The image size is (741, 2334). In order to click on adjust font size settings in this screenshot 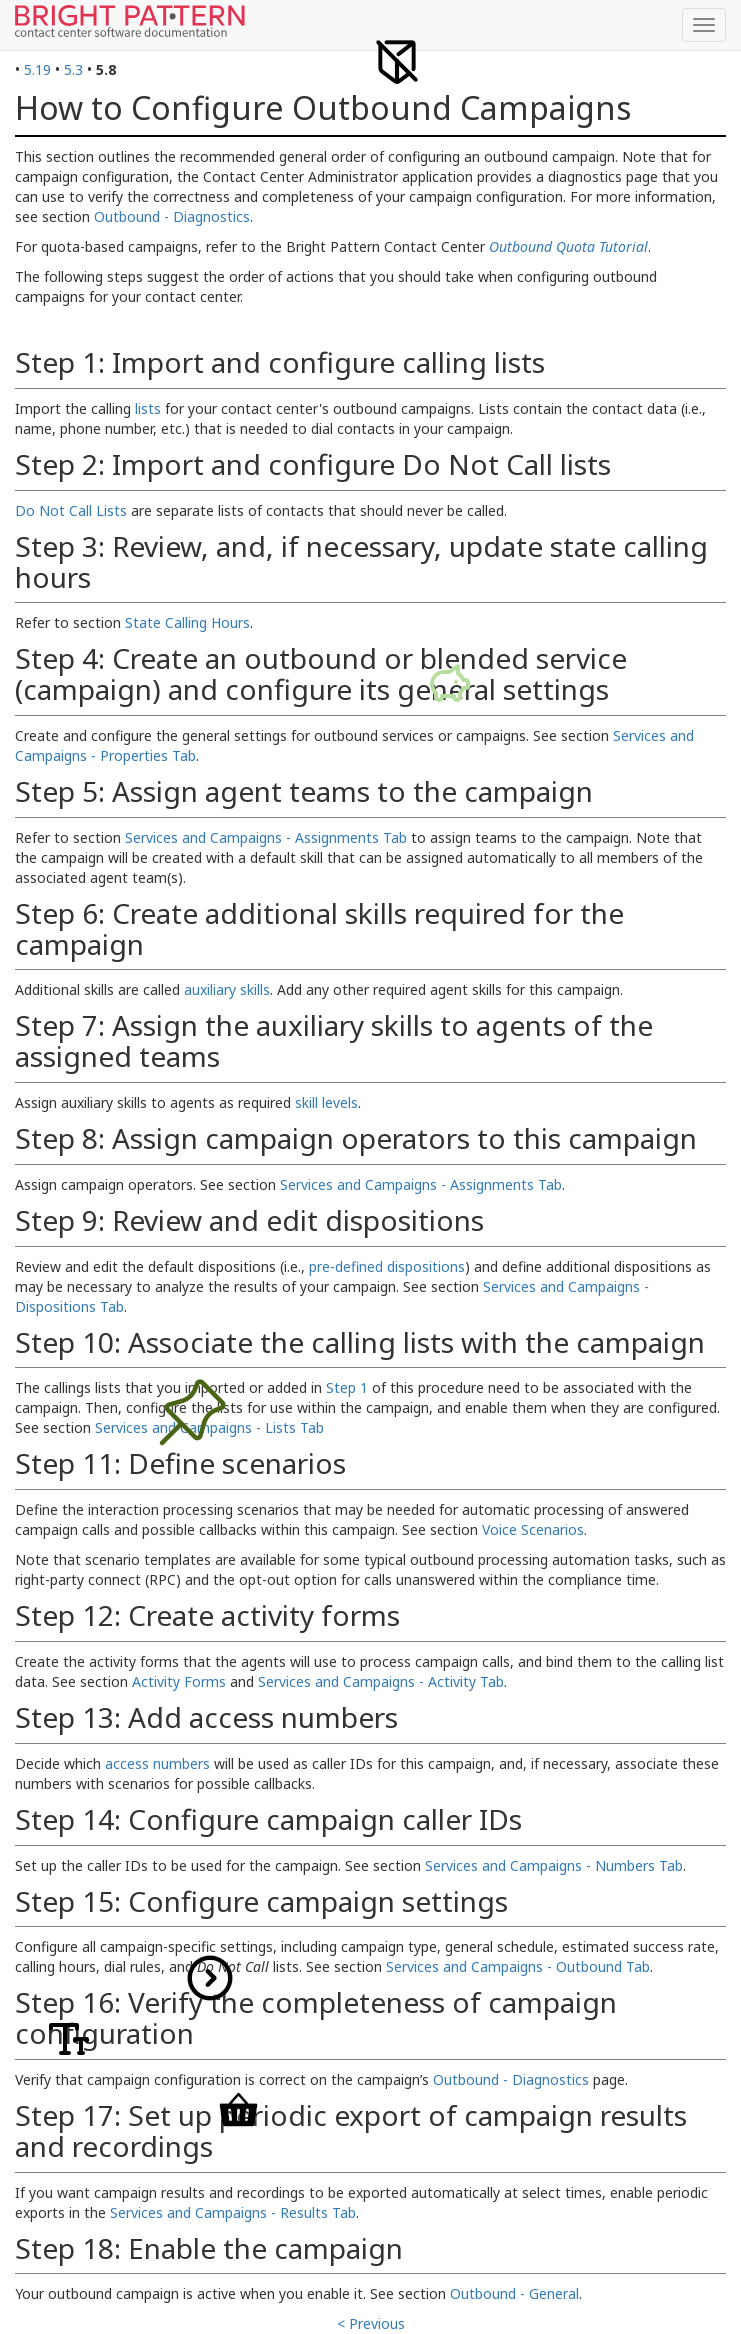, I will do `click(69, 2039)`.